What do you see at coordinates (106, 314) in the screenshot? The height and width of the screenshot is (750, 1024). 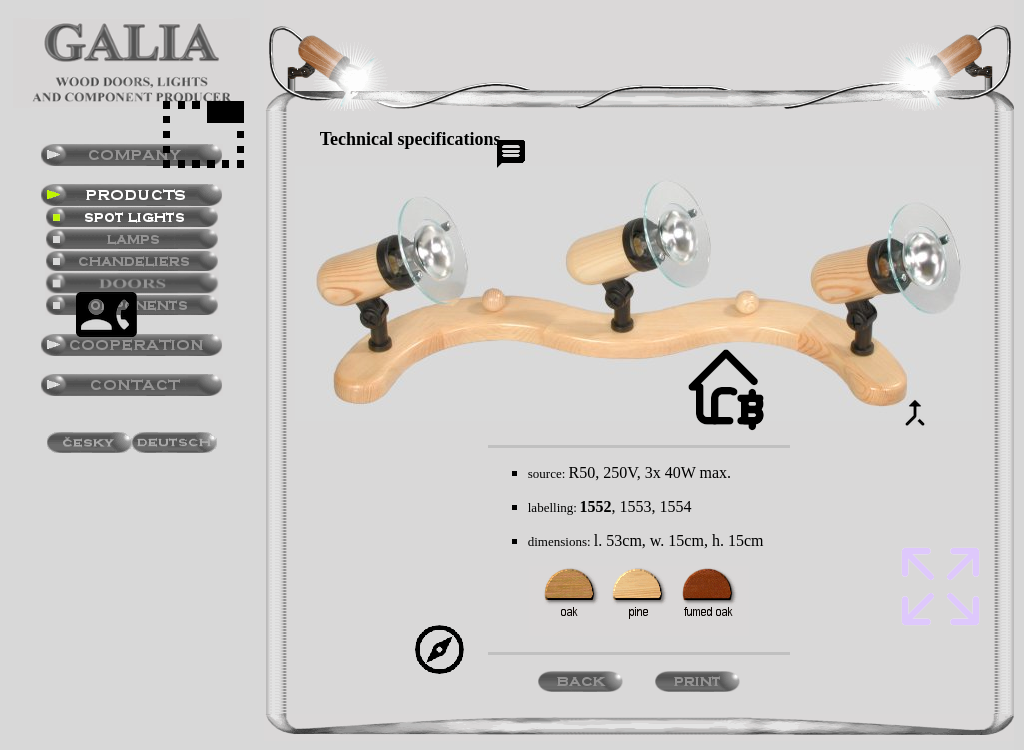 I see `view contact's phone number` at bounding box center [106, 314].